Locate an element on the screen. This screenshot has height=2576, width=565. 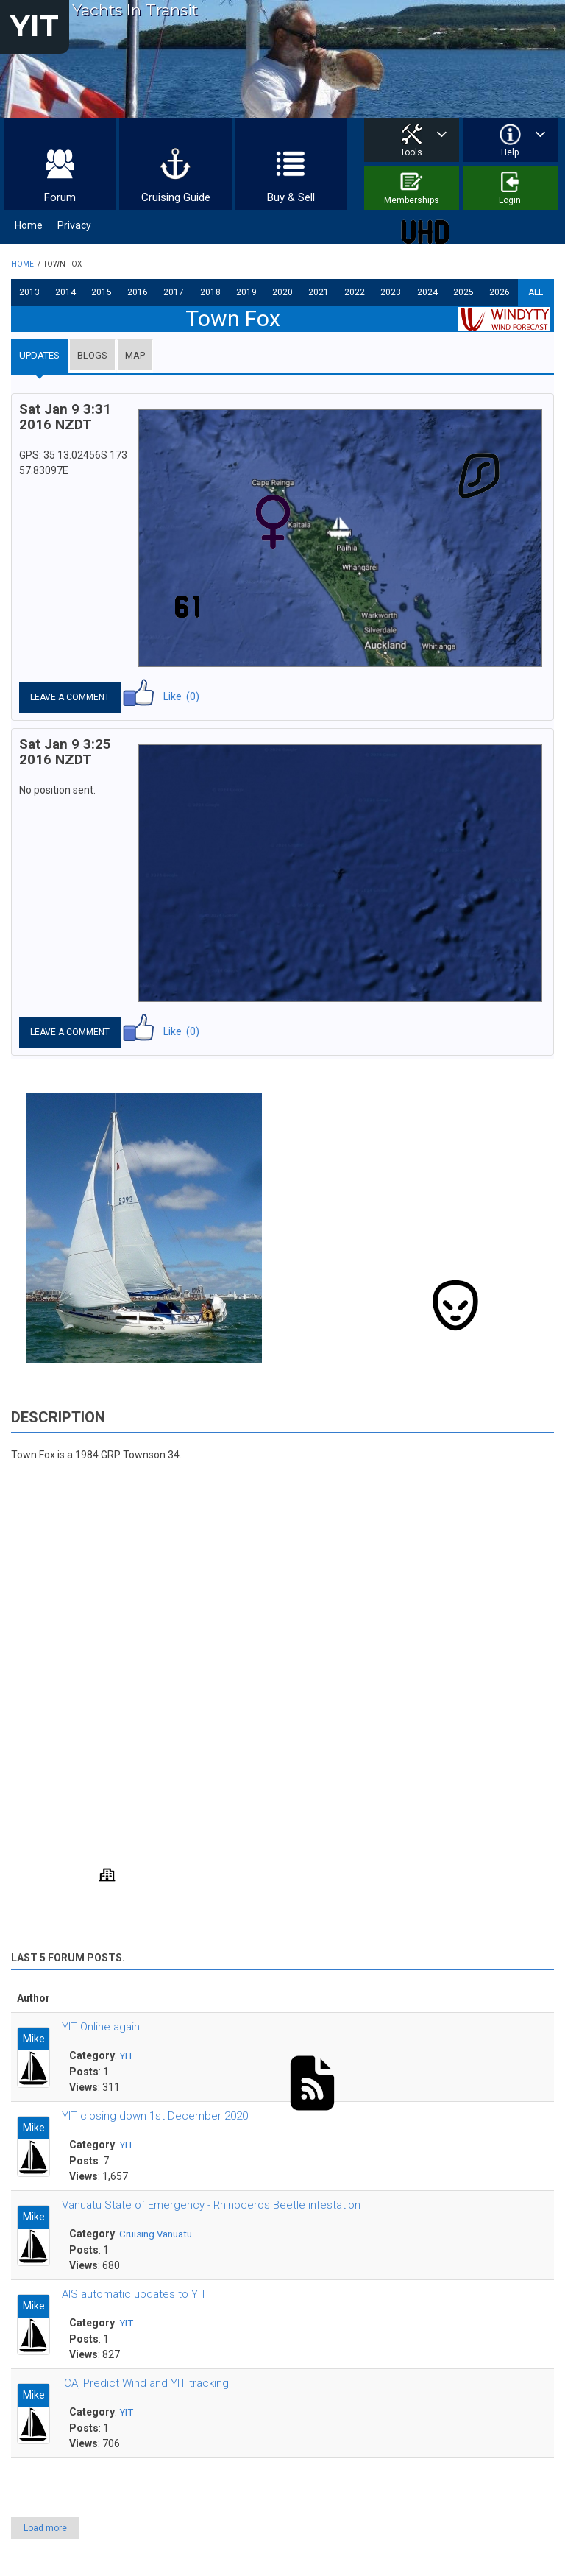
view apartment or residential building details is located at coordinates (107, 1874).